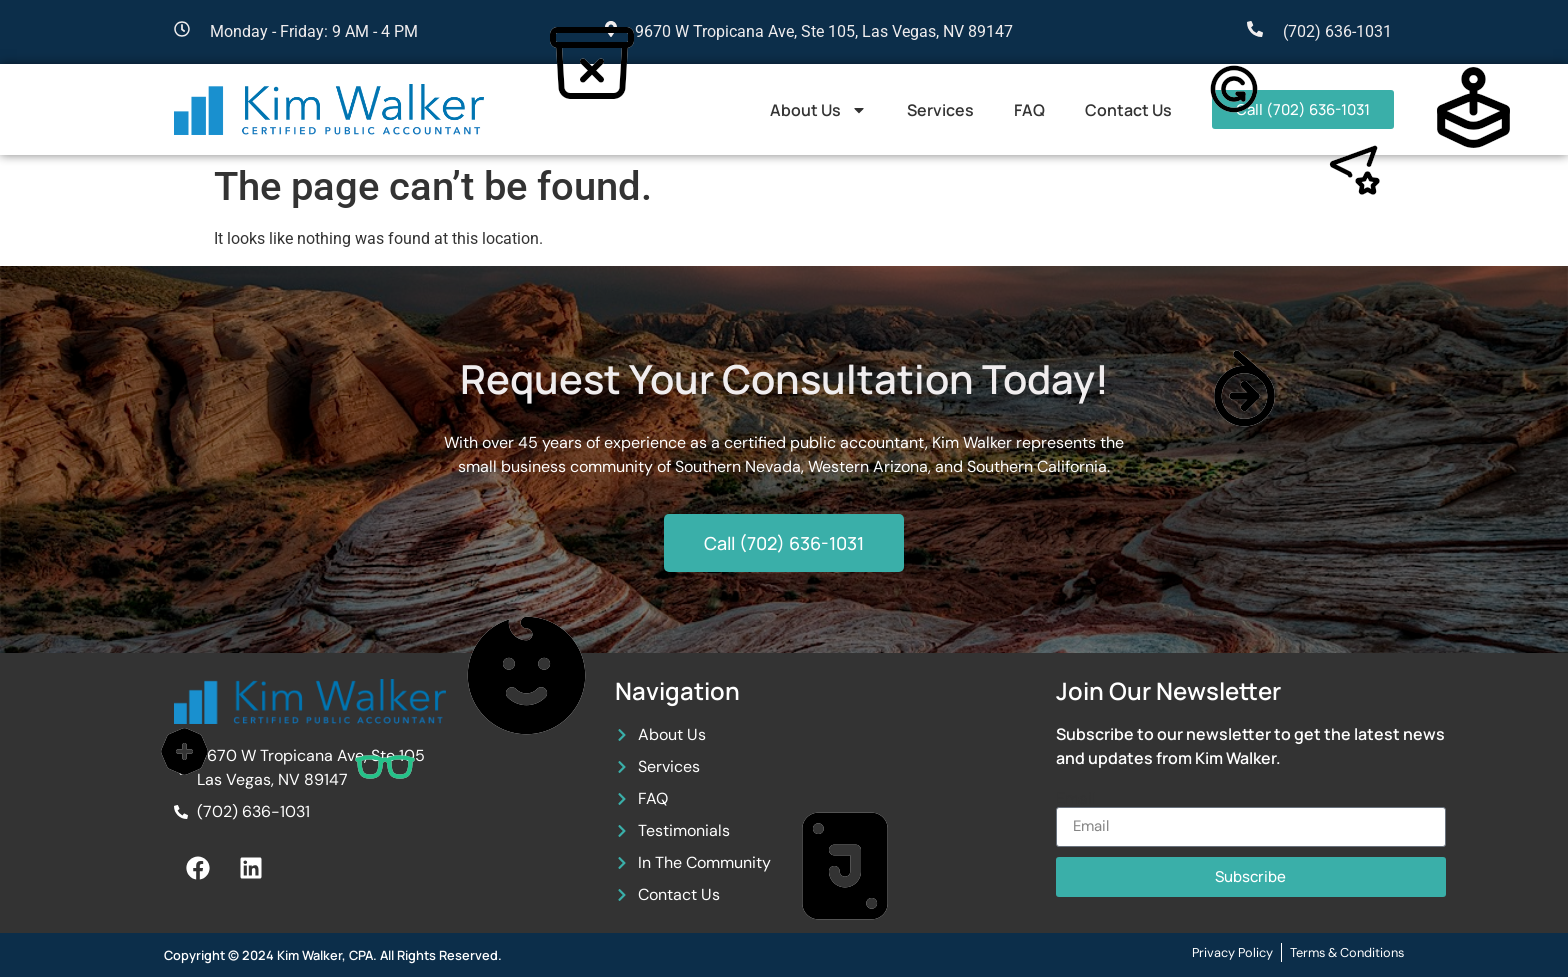 The height and width of the screenshot is (977, 1568). I want to click on add a new item or element, so click(184, 751).